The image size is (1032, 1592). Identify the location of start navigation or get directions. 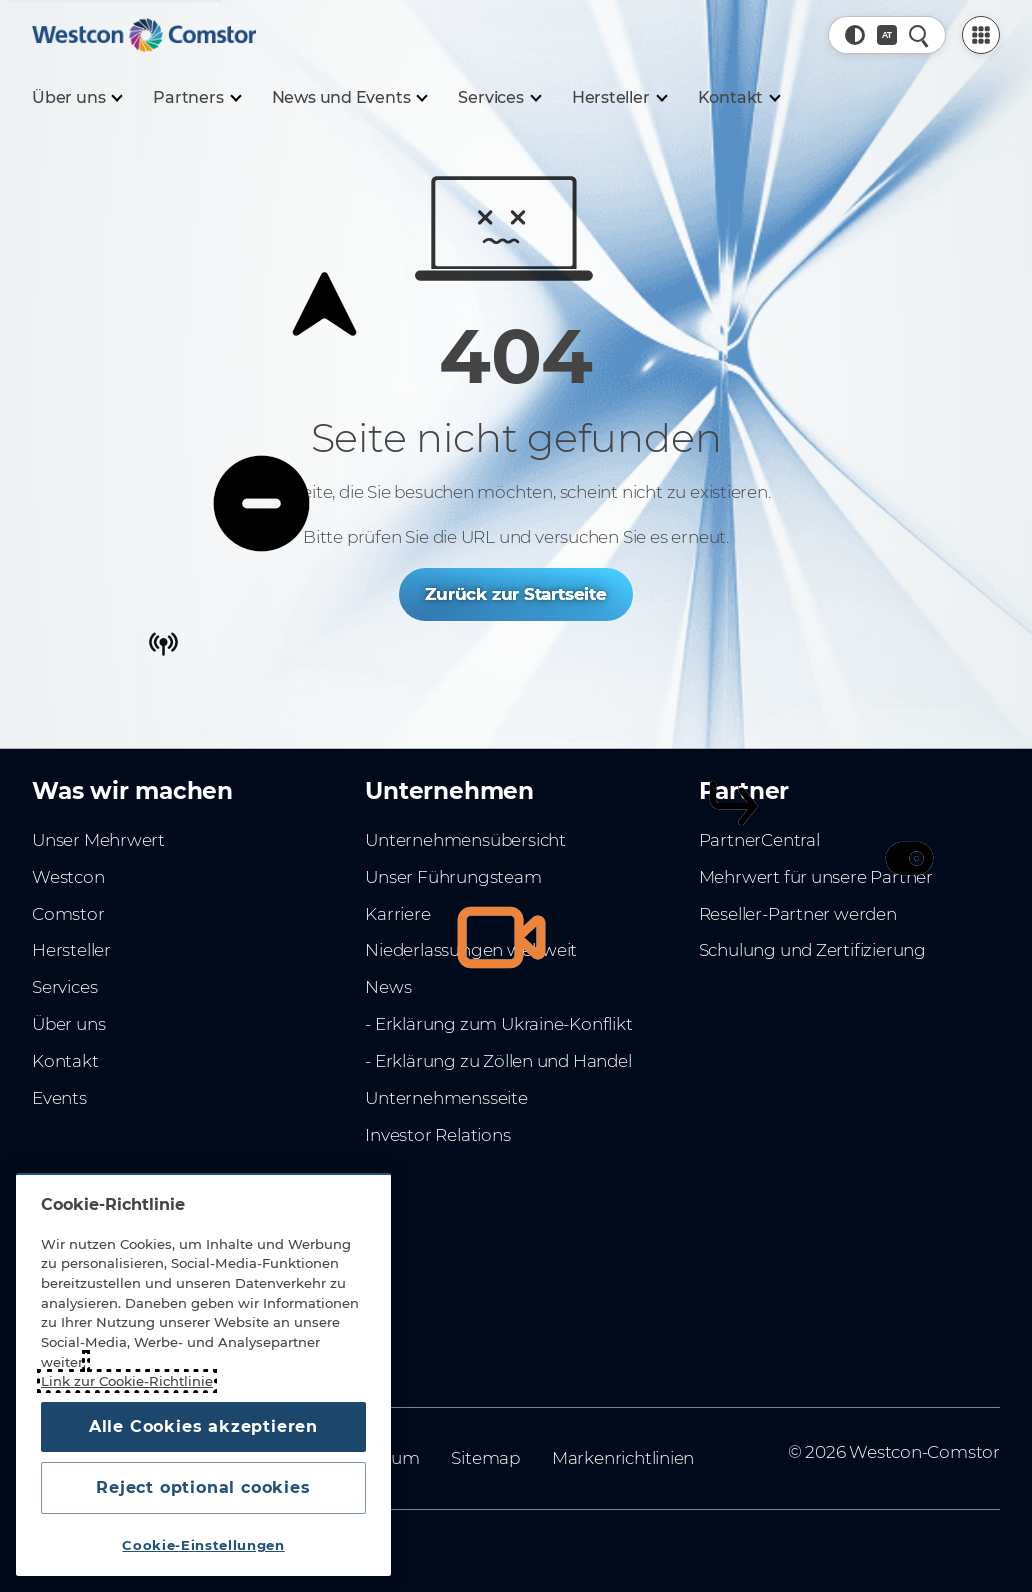
(324, 307).